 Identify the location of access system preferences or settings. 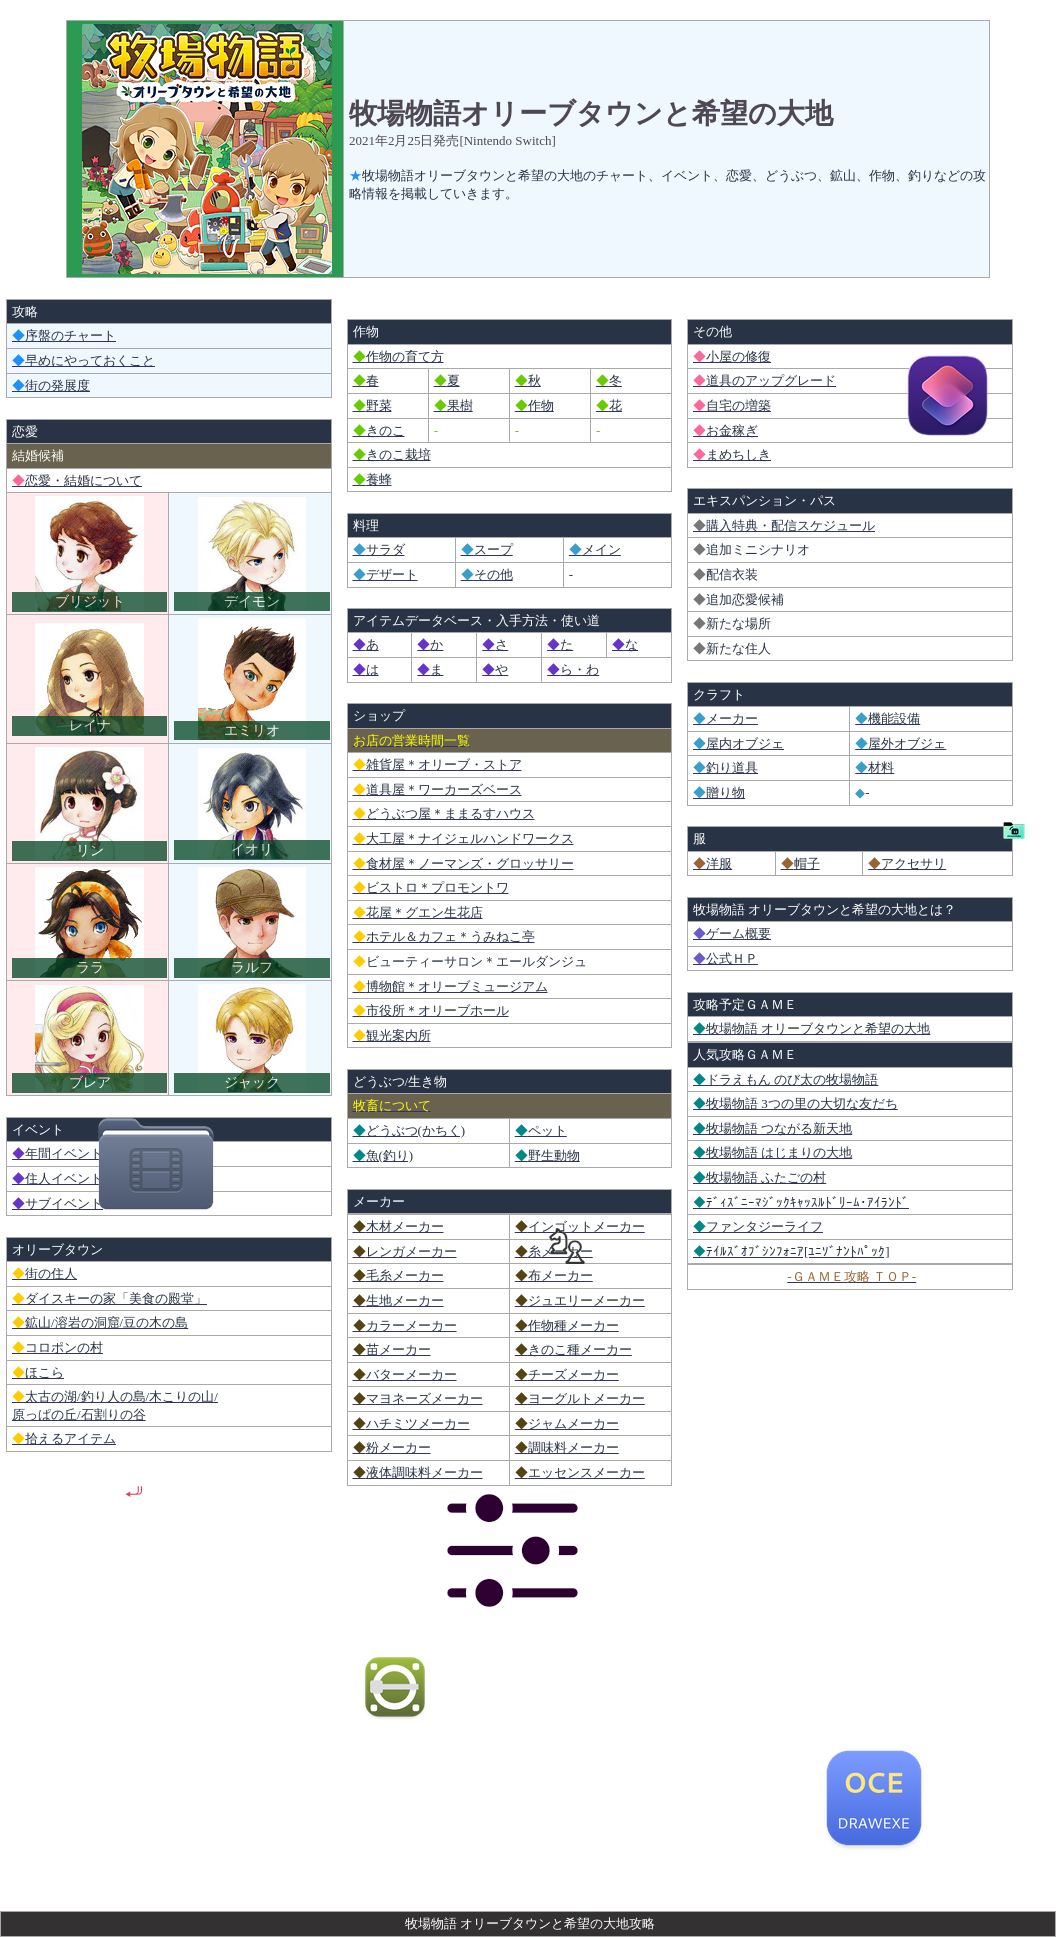
(512, 1550).